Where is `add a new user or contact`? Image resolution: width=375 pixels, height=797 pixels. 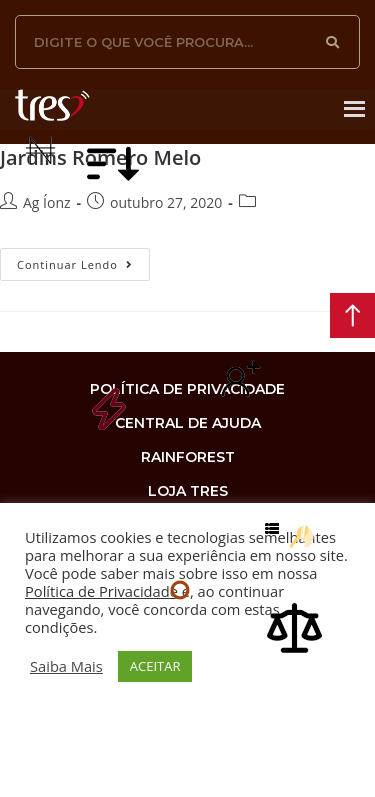
add a new user or contact is located at coordinates (241, 380).